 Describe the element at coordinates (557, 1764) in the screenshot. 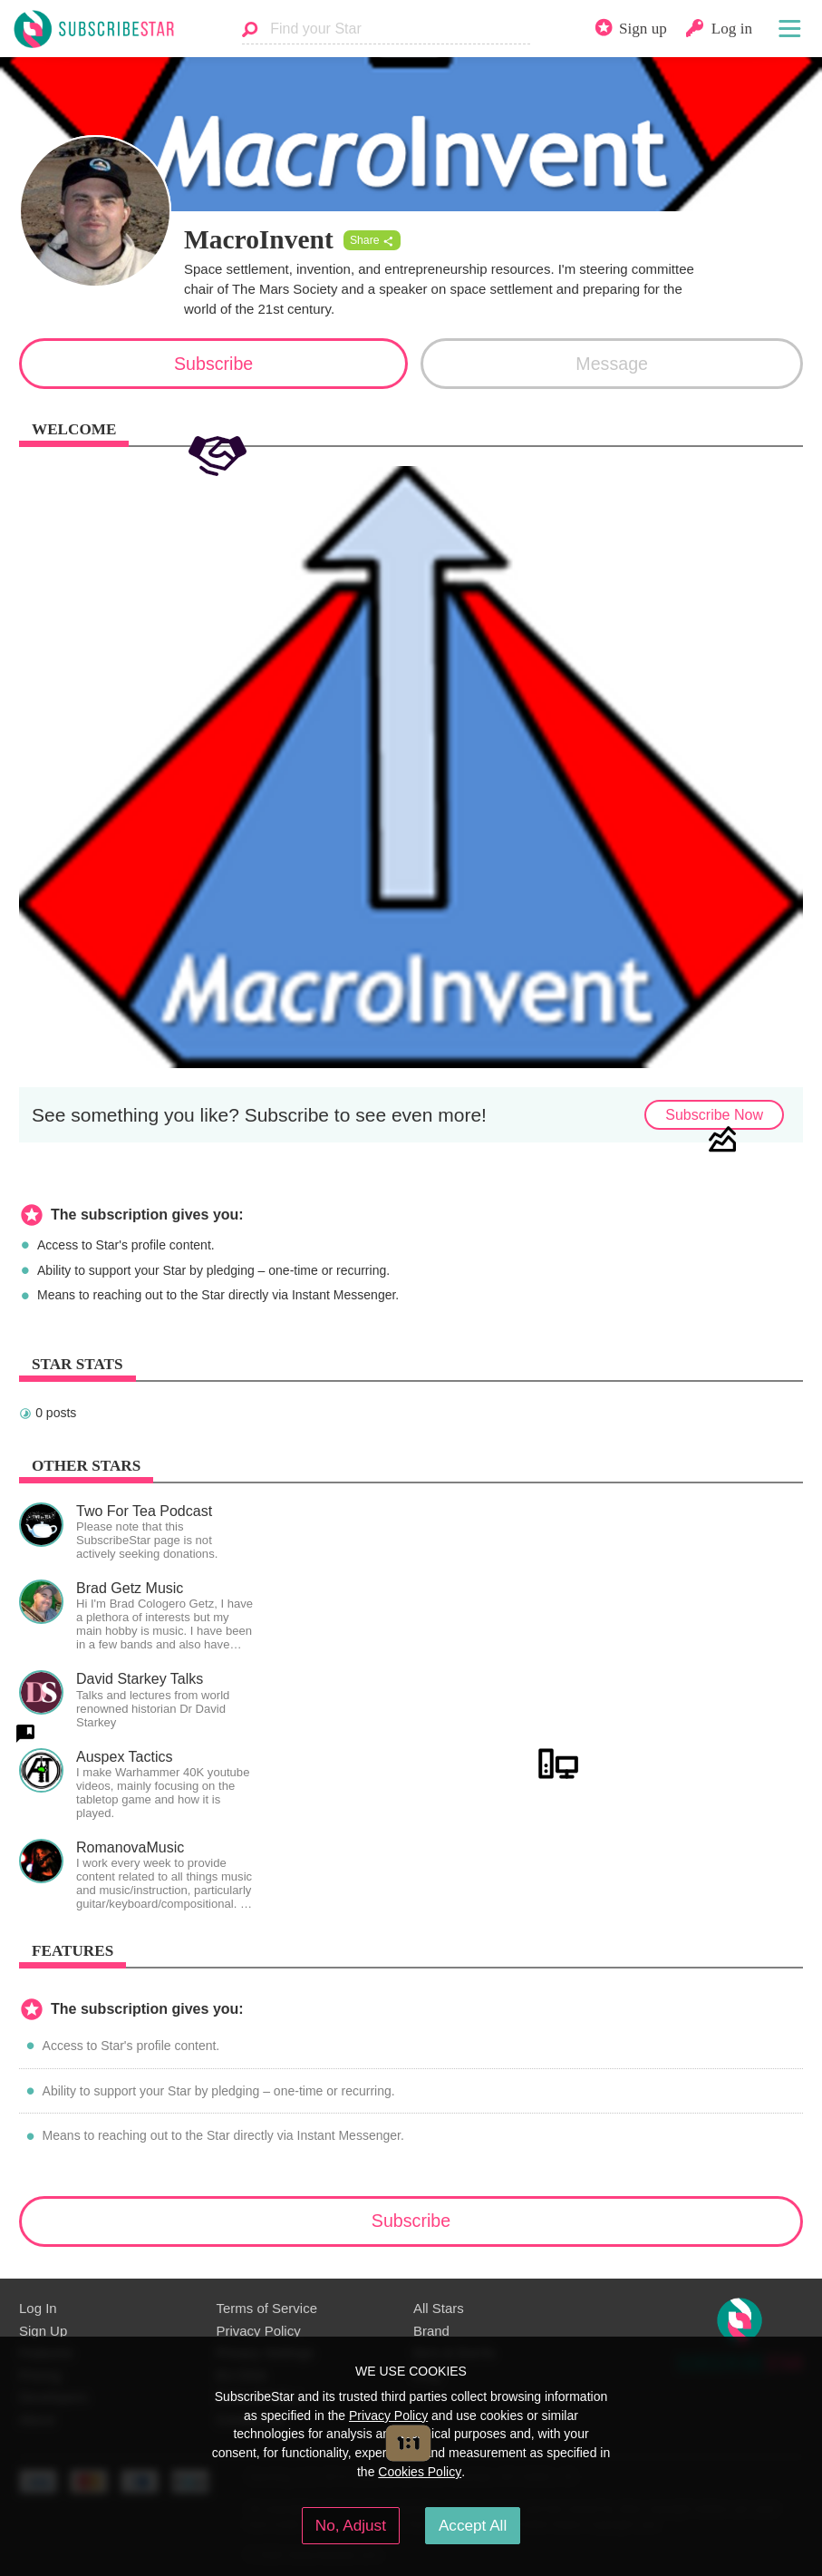

I see `desktop computer or PC device` at that location.